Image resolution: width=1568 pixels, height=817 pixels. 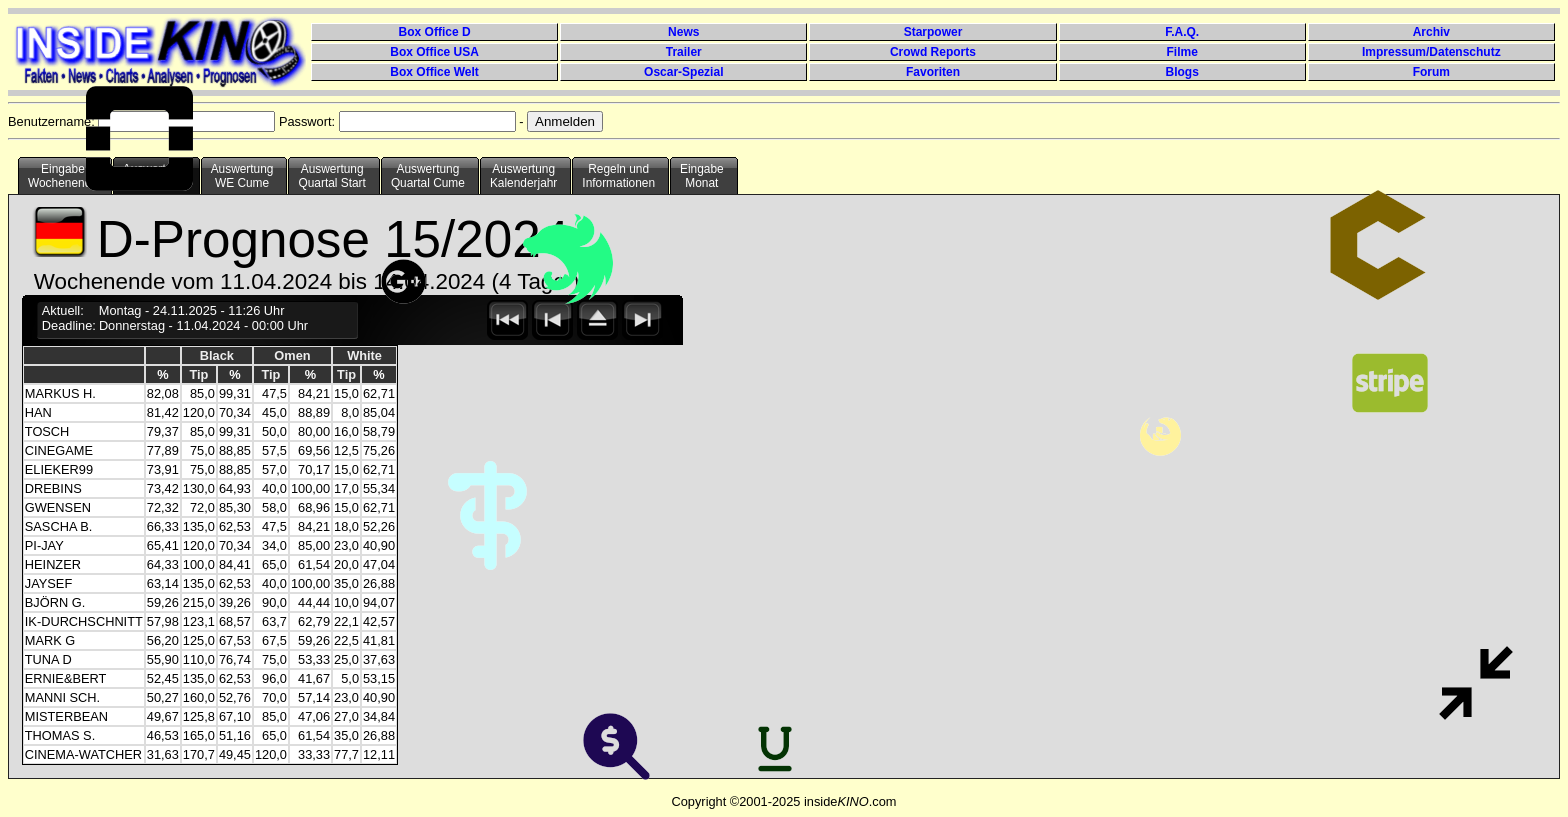 What do you see at coordinates (568, 259) in the screenshot?
I see `NestJS framework logo` at bounding box center [568, 259].